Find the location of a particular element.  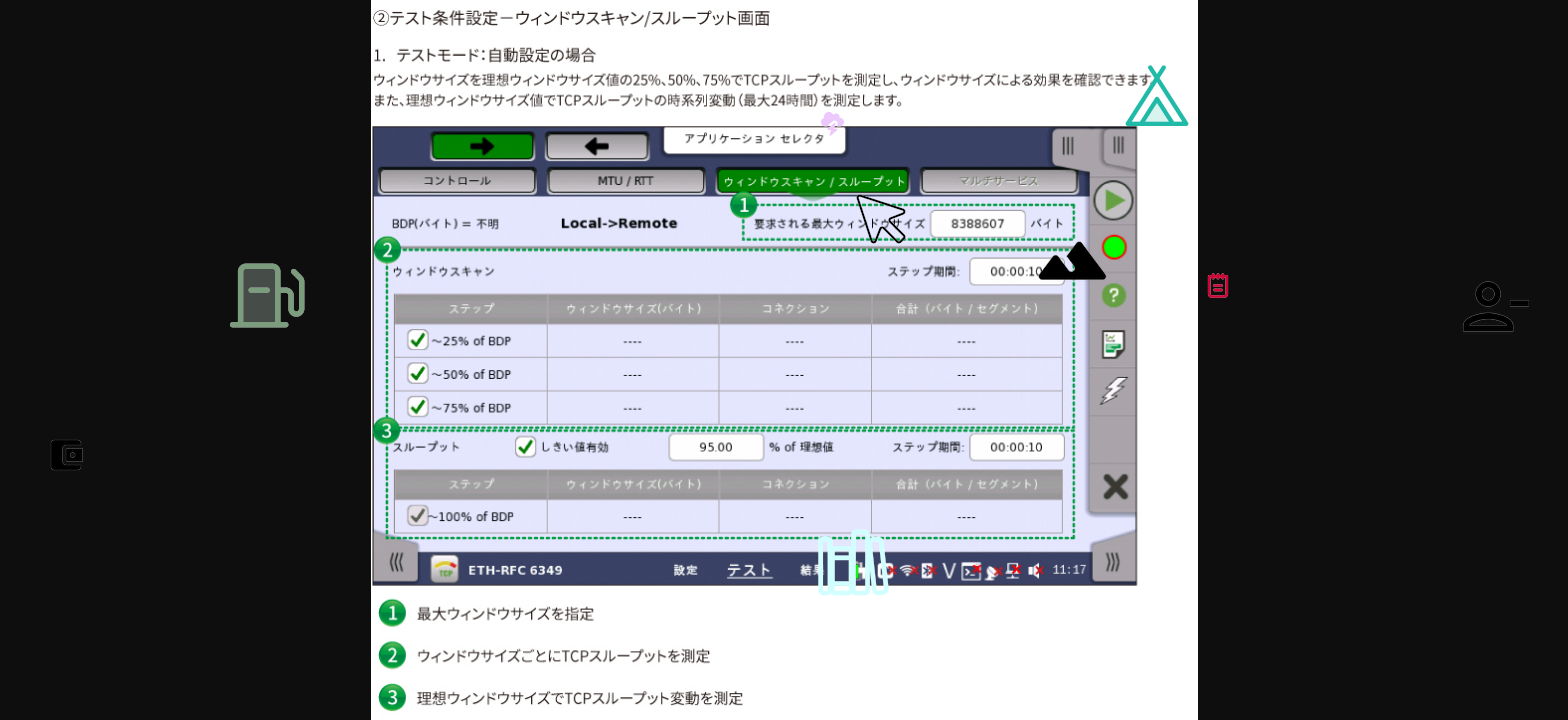

find nearby gas stations is located at coordinates (264, 295).